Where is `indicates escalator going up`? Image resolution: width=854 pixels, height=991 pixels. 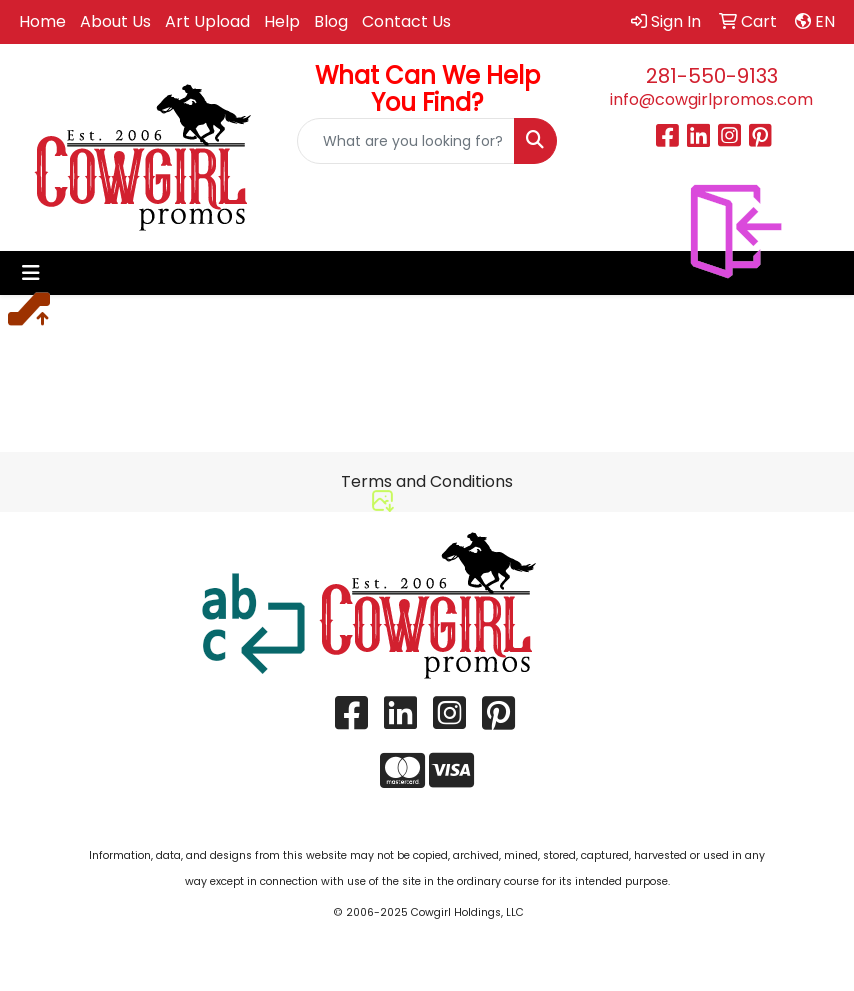 indicates escalator going up is located at coordinates (29, 309).